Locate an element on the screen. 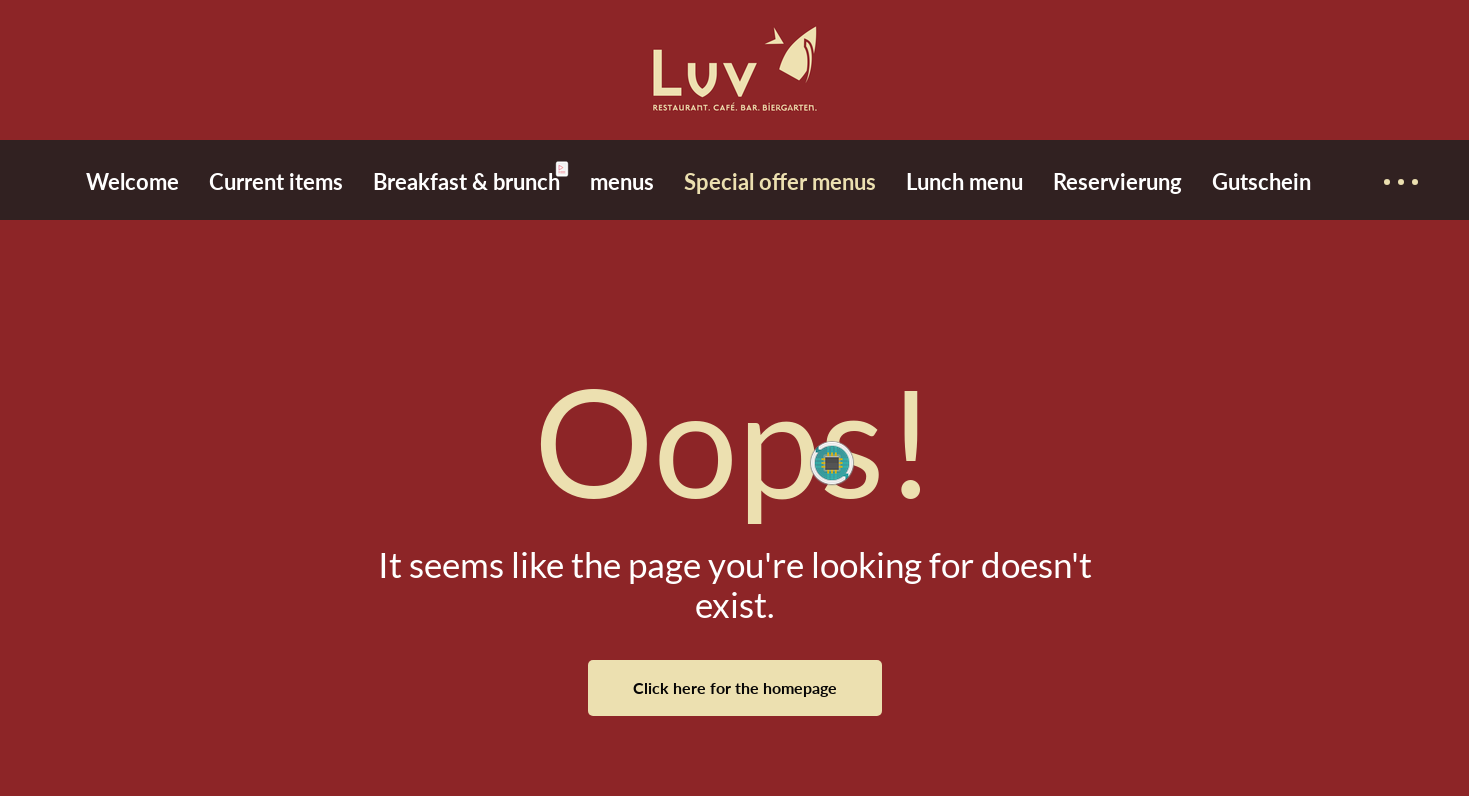  access firmware or system component settings is located at coordinates (832, 463).